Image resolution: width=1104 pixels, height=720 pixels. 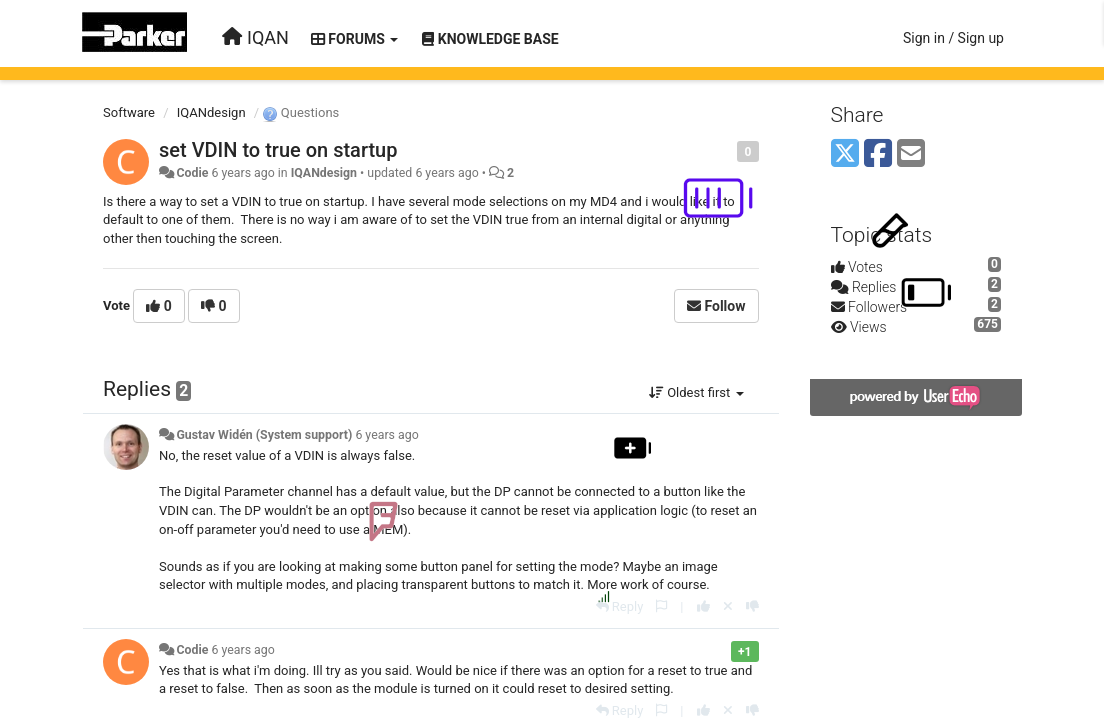 I want to click on add or extend battery life, so click(x=632, y=448).